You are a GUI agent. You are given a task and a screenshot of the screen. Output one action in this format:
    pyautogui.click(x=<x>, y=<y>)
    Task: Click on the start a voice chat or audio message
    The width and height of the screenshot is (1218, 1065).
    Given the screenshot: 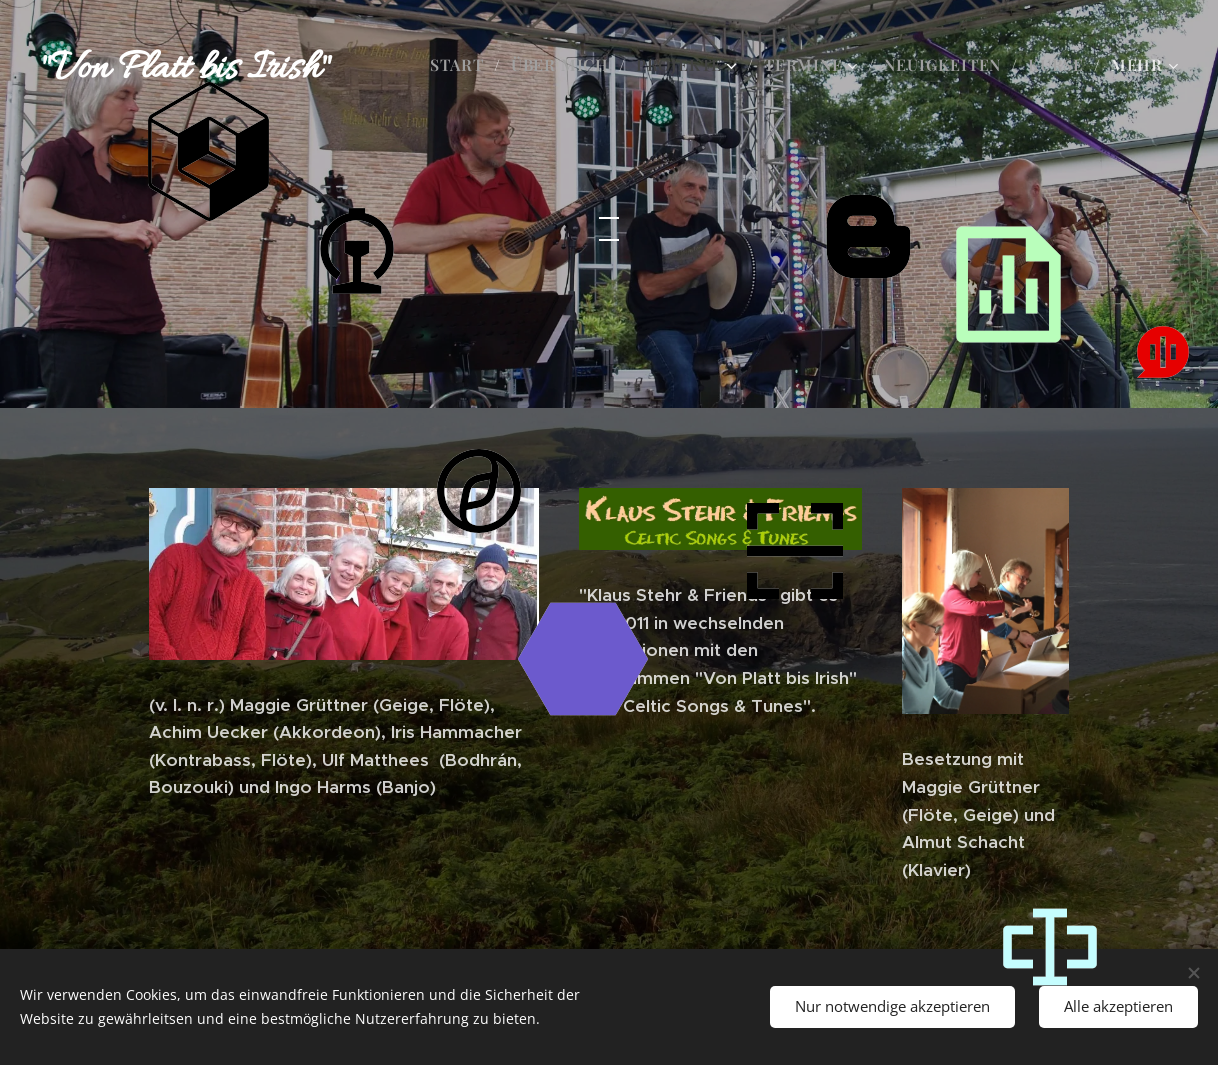 What is the action you would take?
    pyautogui.click(x=1163, y=352)
    